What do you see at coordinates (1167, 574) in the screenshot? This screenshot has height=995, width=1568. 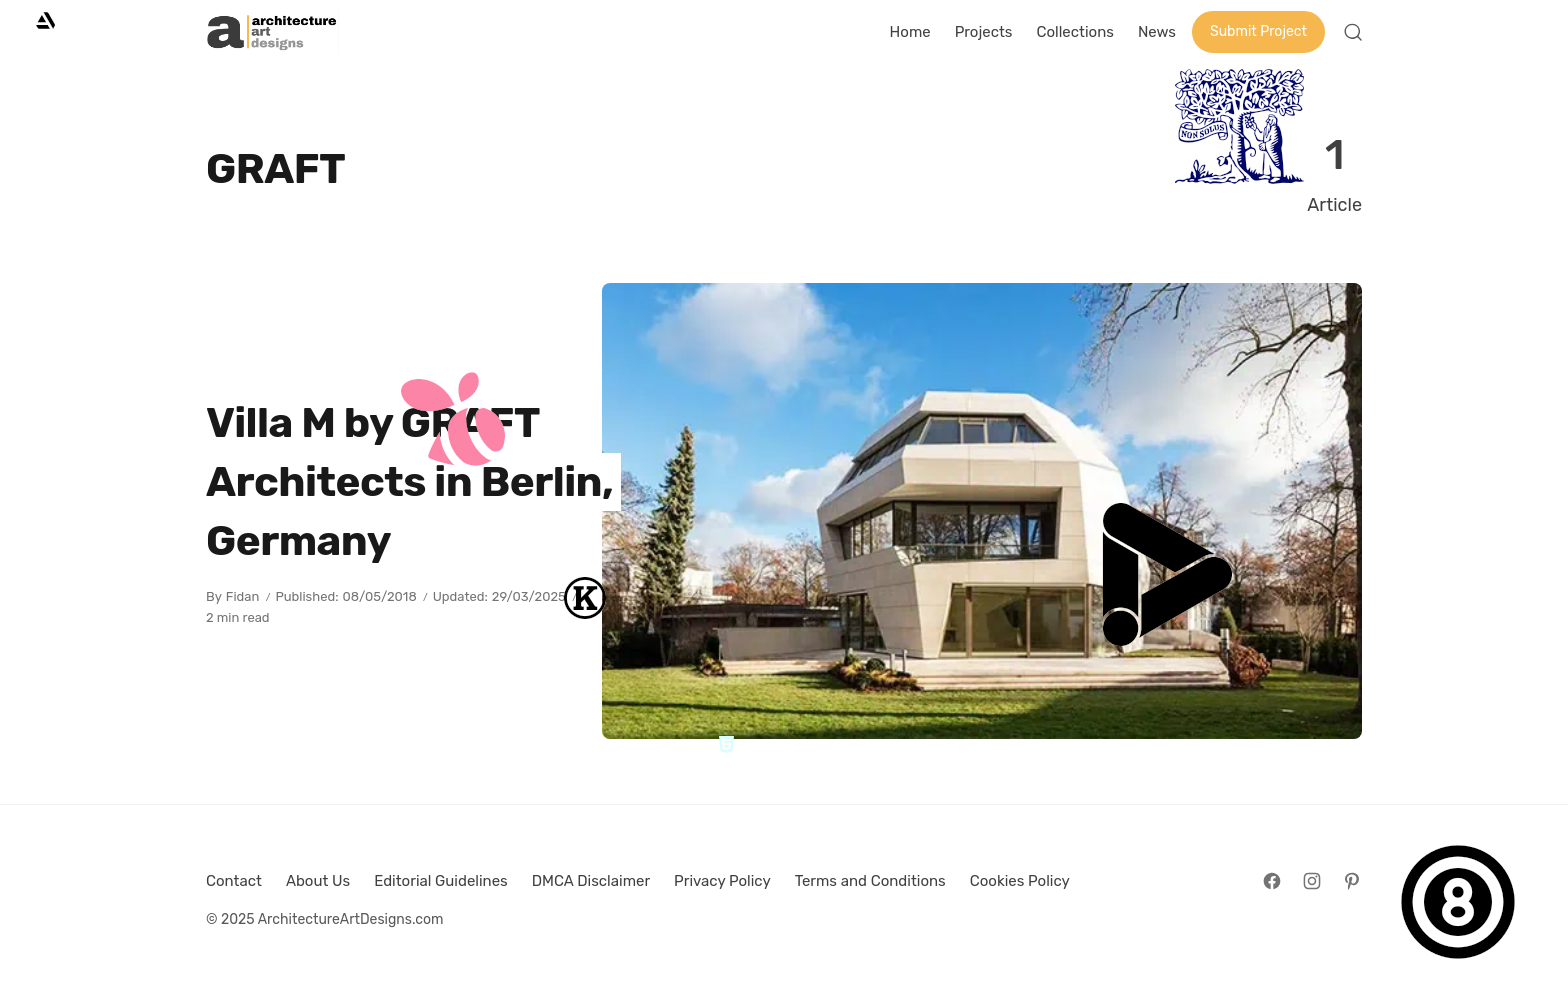 I see `Google Display & Video 360 app or service` at bounding box center [1167, 574].